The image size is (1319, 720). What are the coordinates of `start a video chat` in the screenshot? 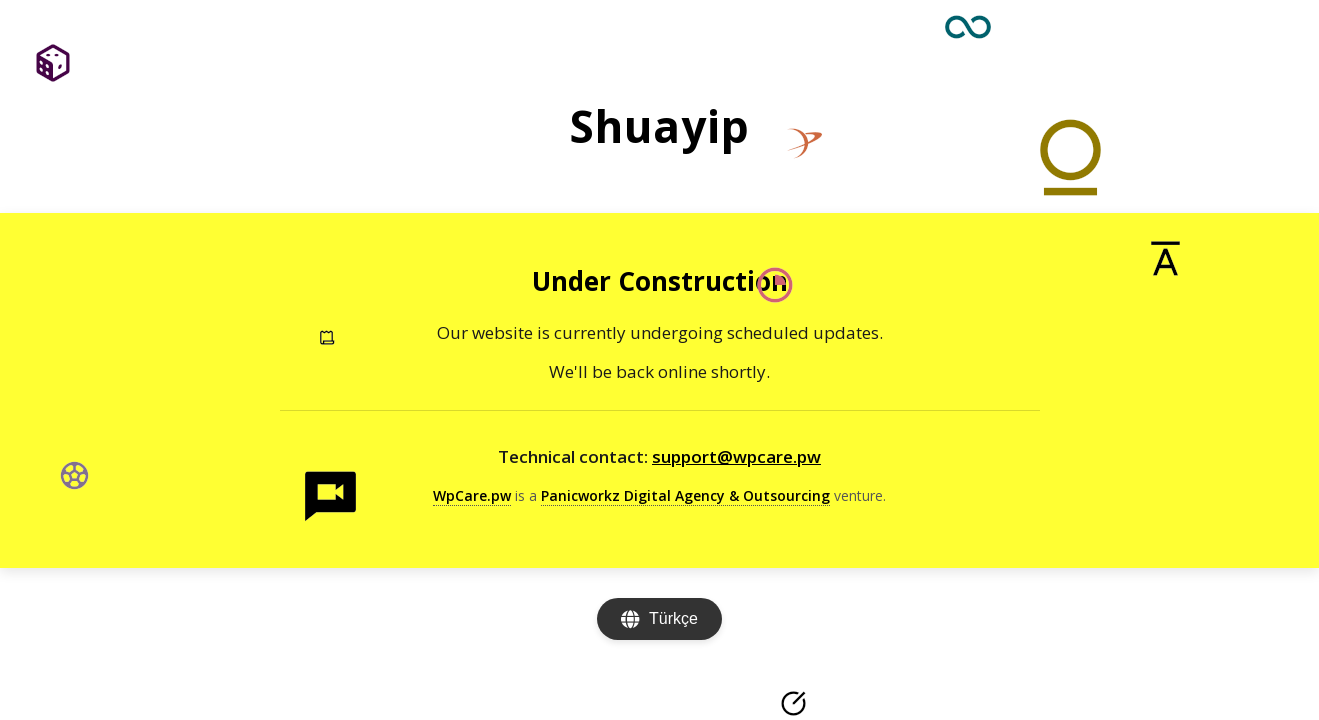 It's located at (330, 494).